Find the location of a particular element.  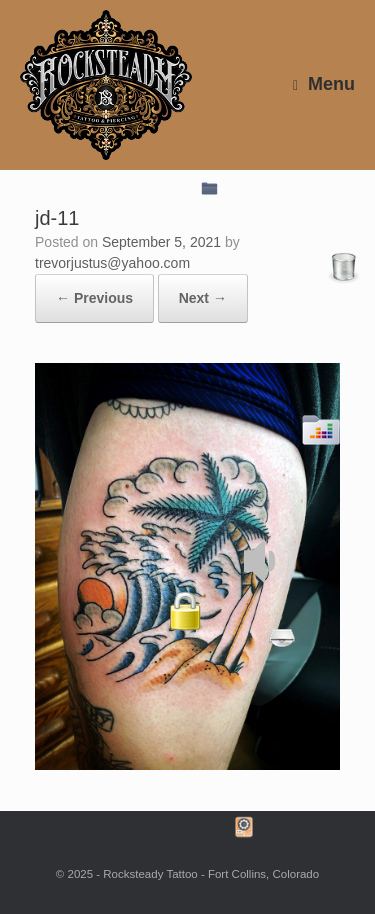

open the trash or recycle bin is located at coordinates (343, 265).